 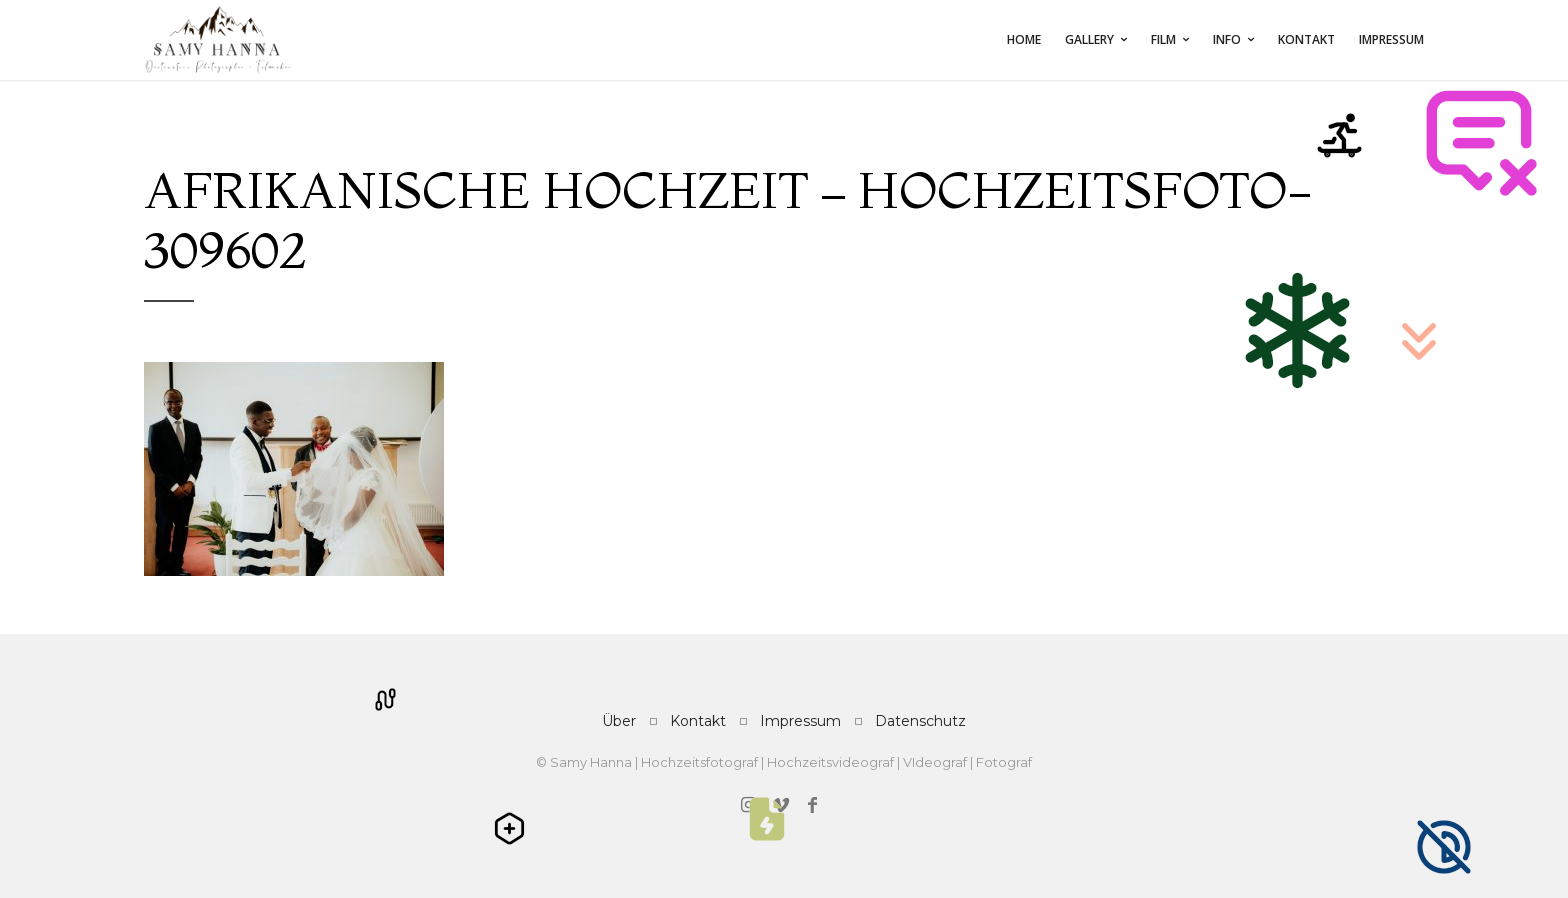 I want to click on add a new module or component, so click(x=509, y=828).